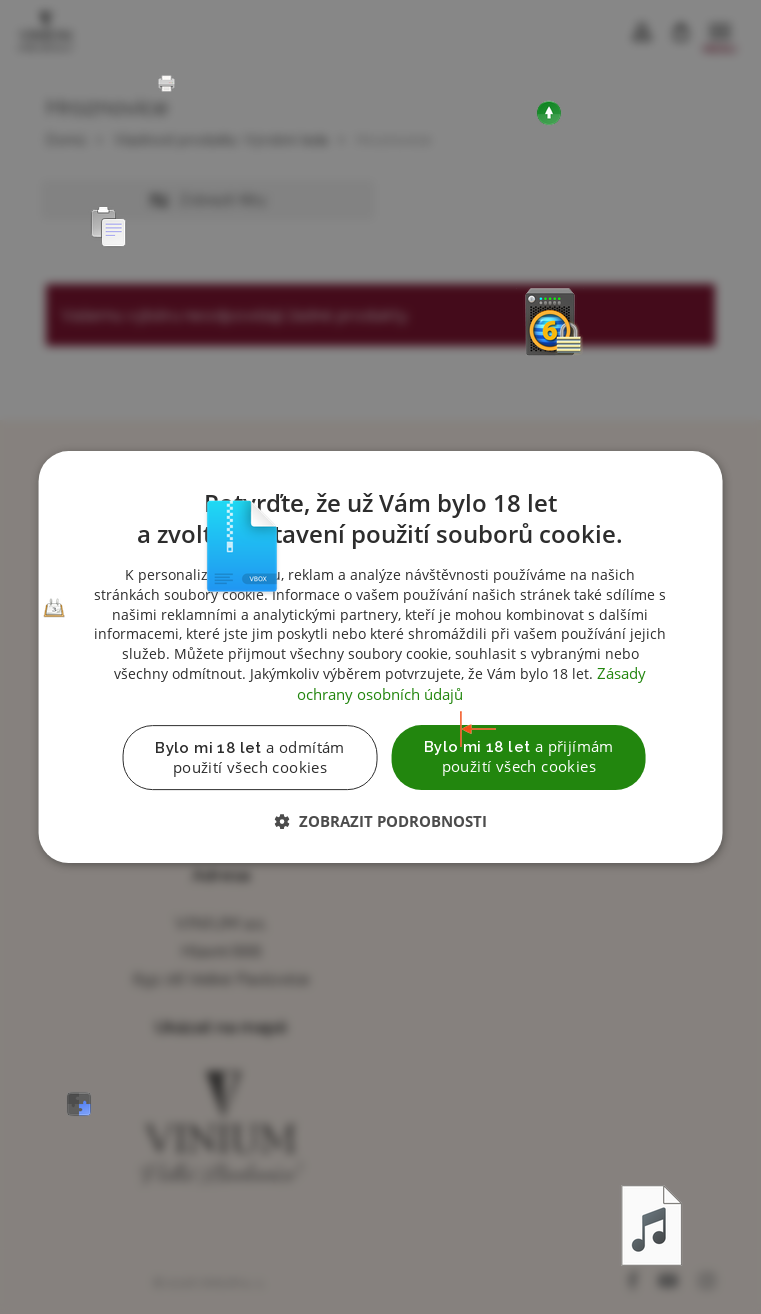 The width and height of the screenshot is (761, 1314). What do you see at coordinates (166, 83) in the screenshot?
I see `print the current document` at bounding box center [166, 83].